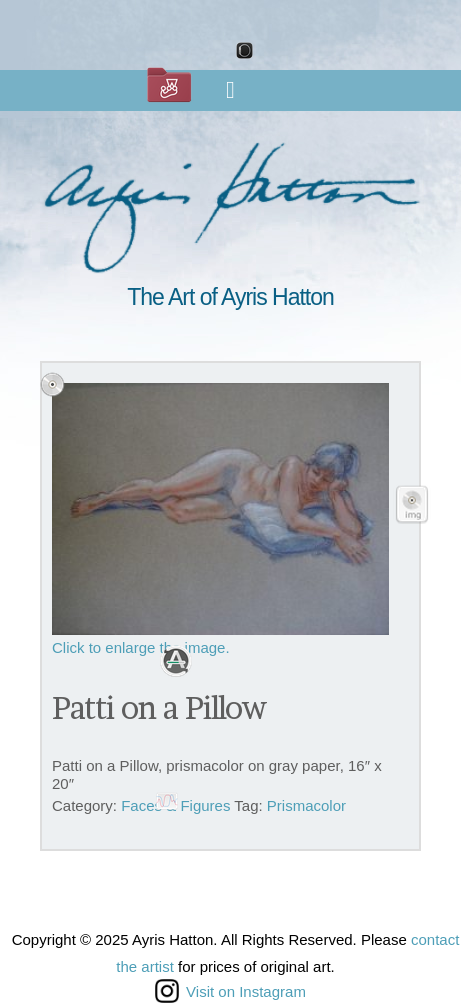 The image size is (461, 1005). I want to click on indicates a DVD+R disc drive or media, so click(52, 384).